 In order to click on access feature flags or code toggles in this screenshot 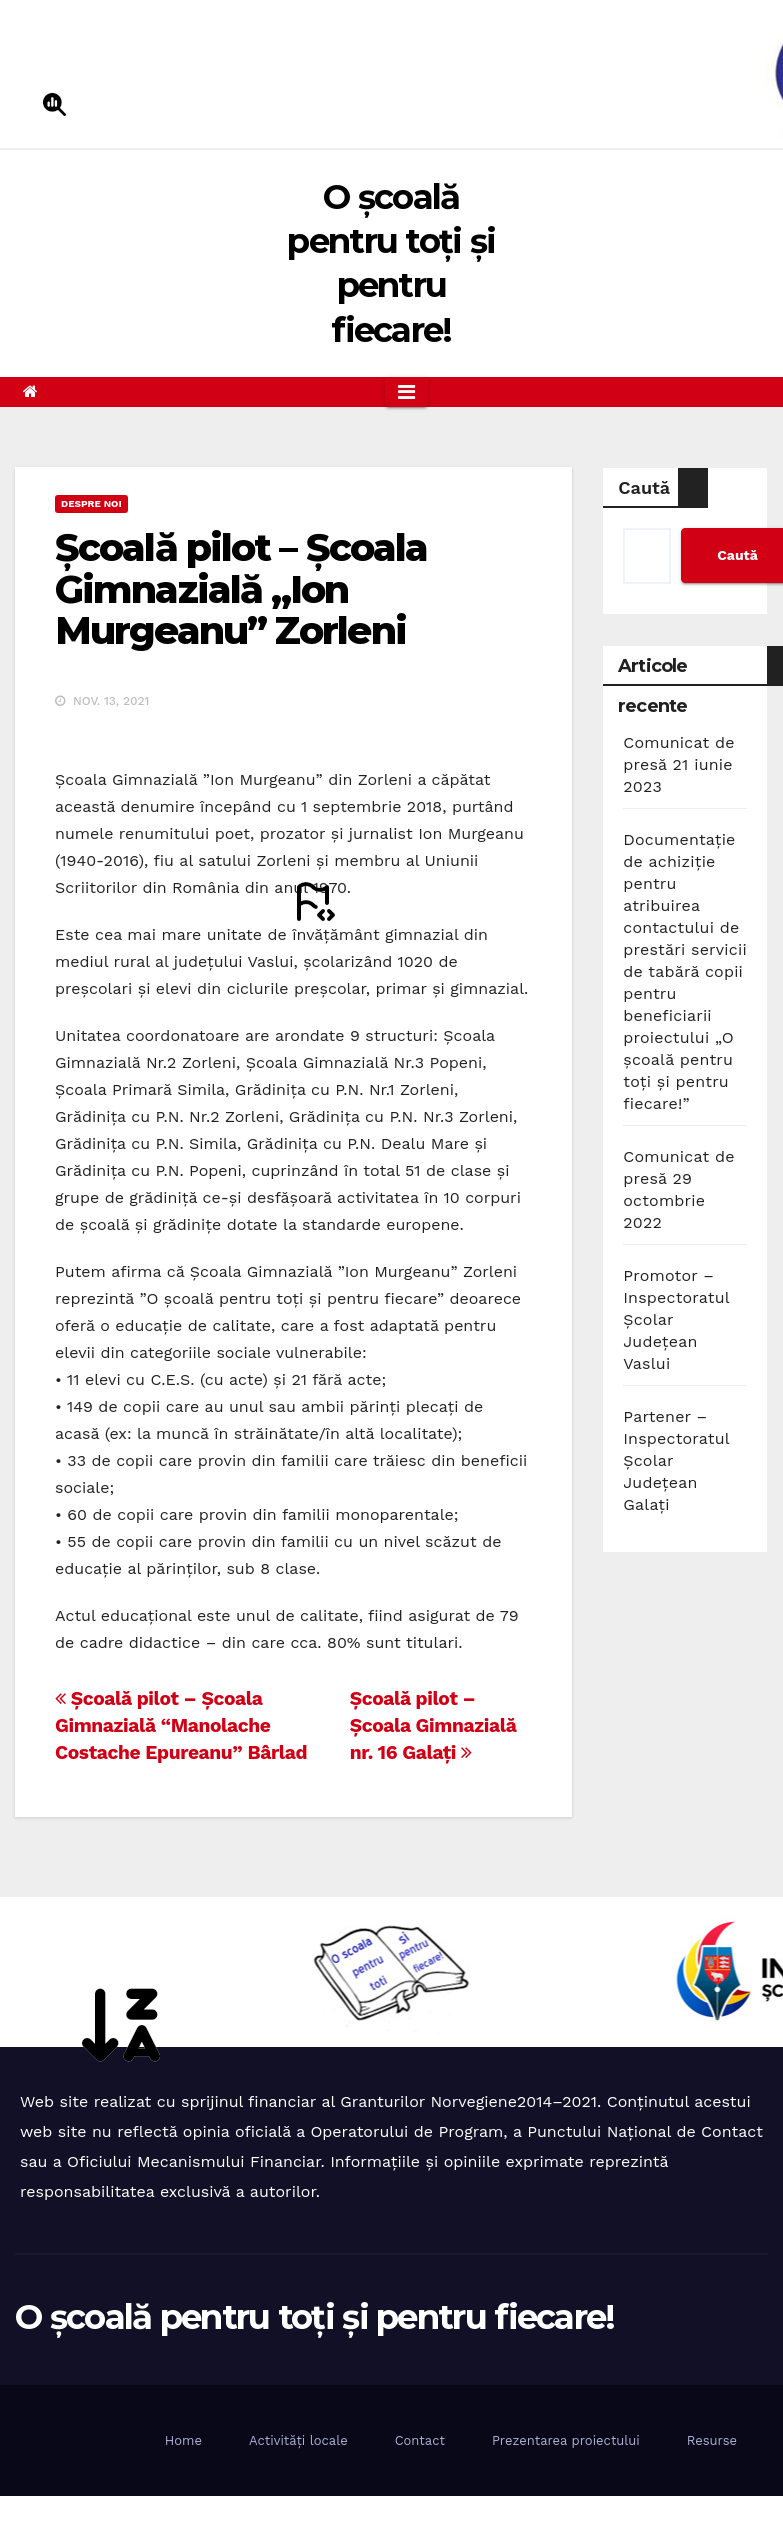, I will do `click(313, 901)`.